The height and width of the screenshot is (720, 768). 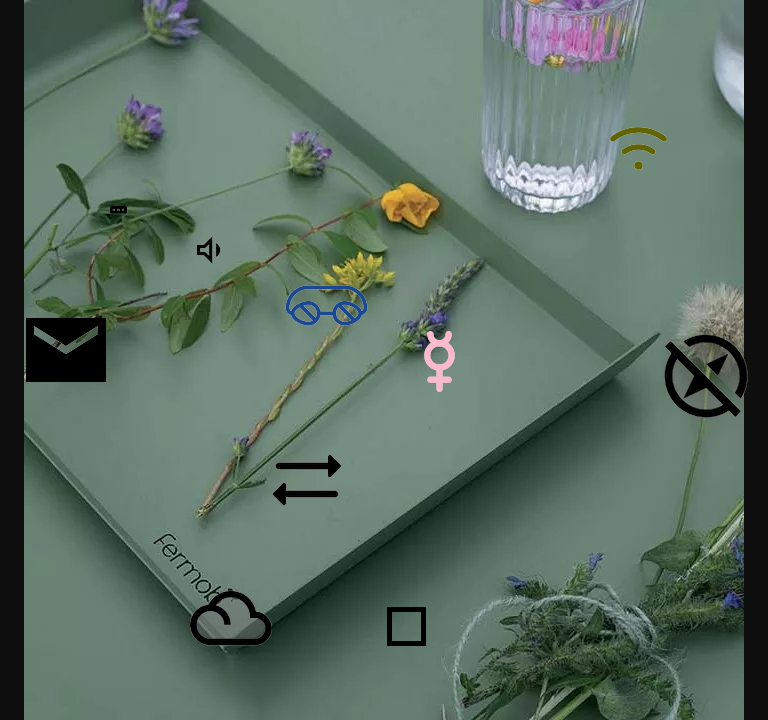 I want to click on indicates moderate wifi signal strength, so click(x=638, y=138).